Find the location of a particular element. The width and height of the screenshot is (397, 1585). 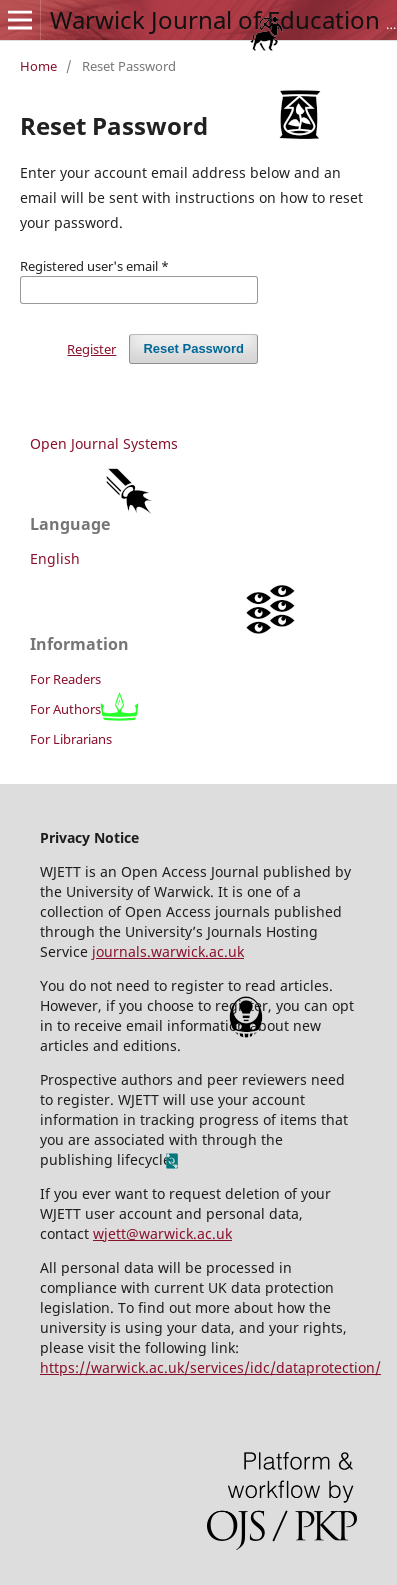

indicates a multi-view or surveillance mode is located at coordinates (270, 609).